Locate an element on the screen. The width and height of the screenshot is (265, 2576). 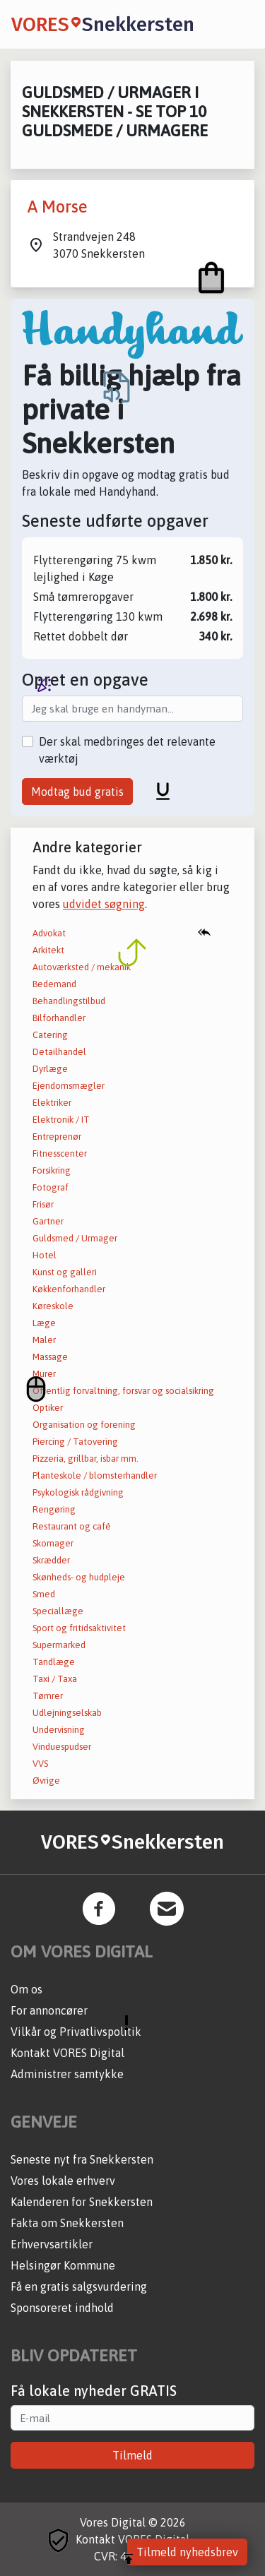
mouse input device settings is located at coordinates (36, 1389).